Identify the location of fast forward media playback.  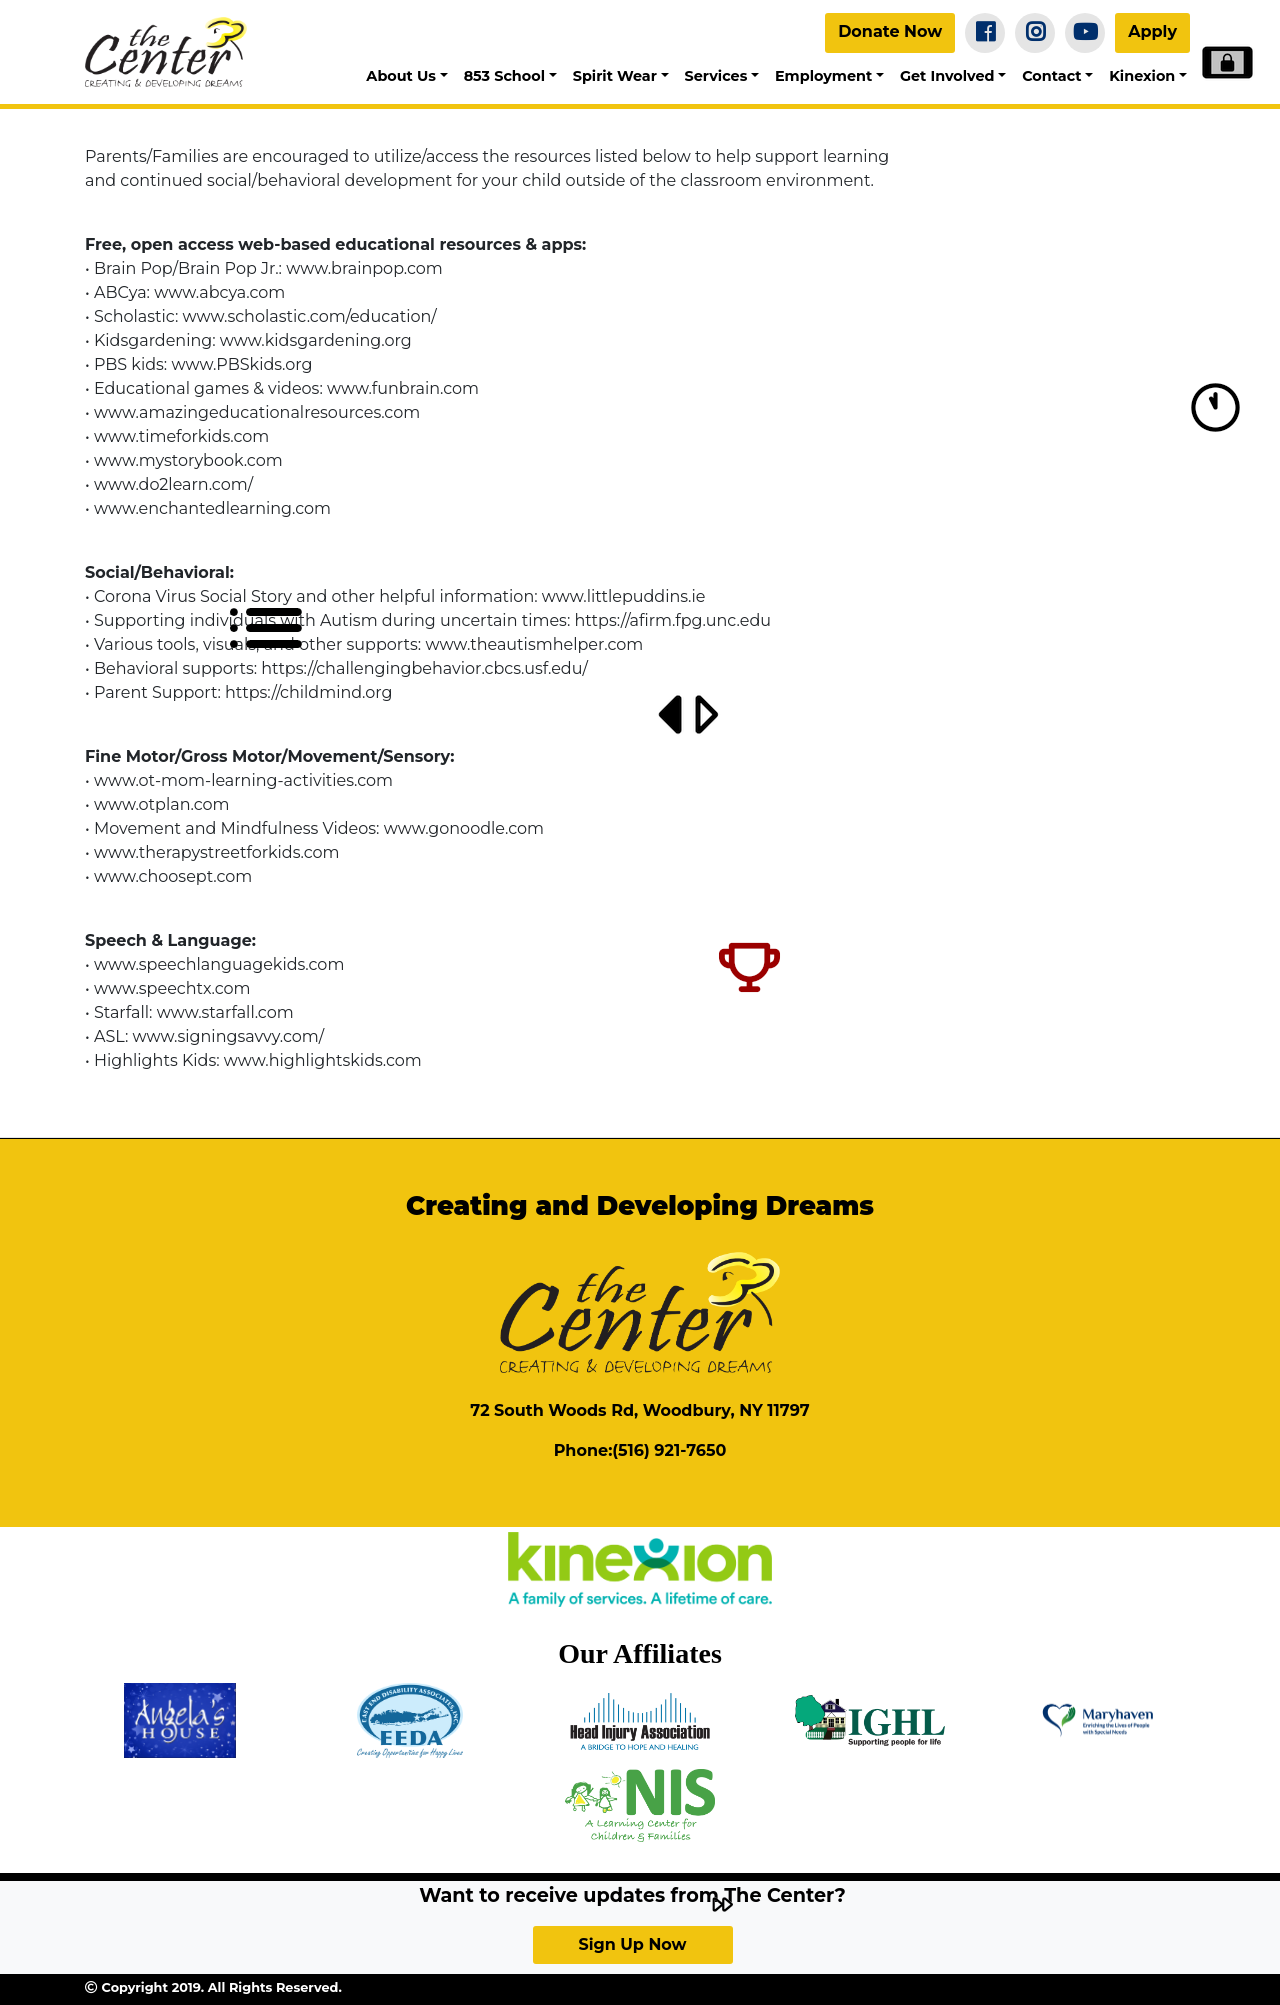
(721, 1904).